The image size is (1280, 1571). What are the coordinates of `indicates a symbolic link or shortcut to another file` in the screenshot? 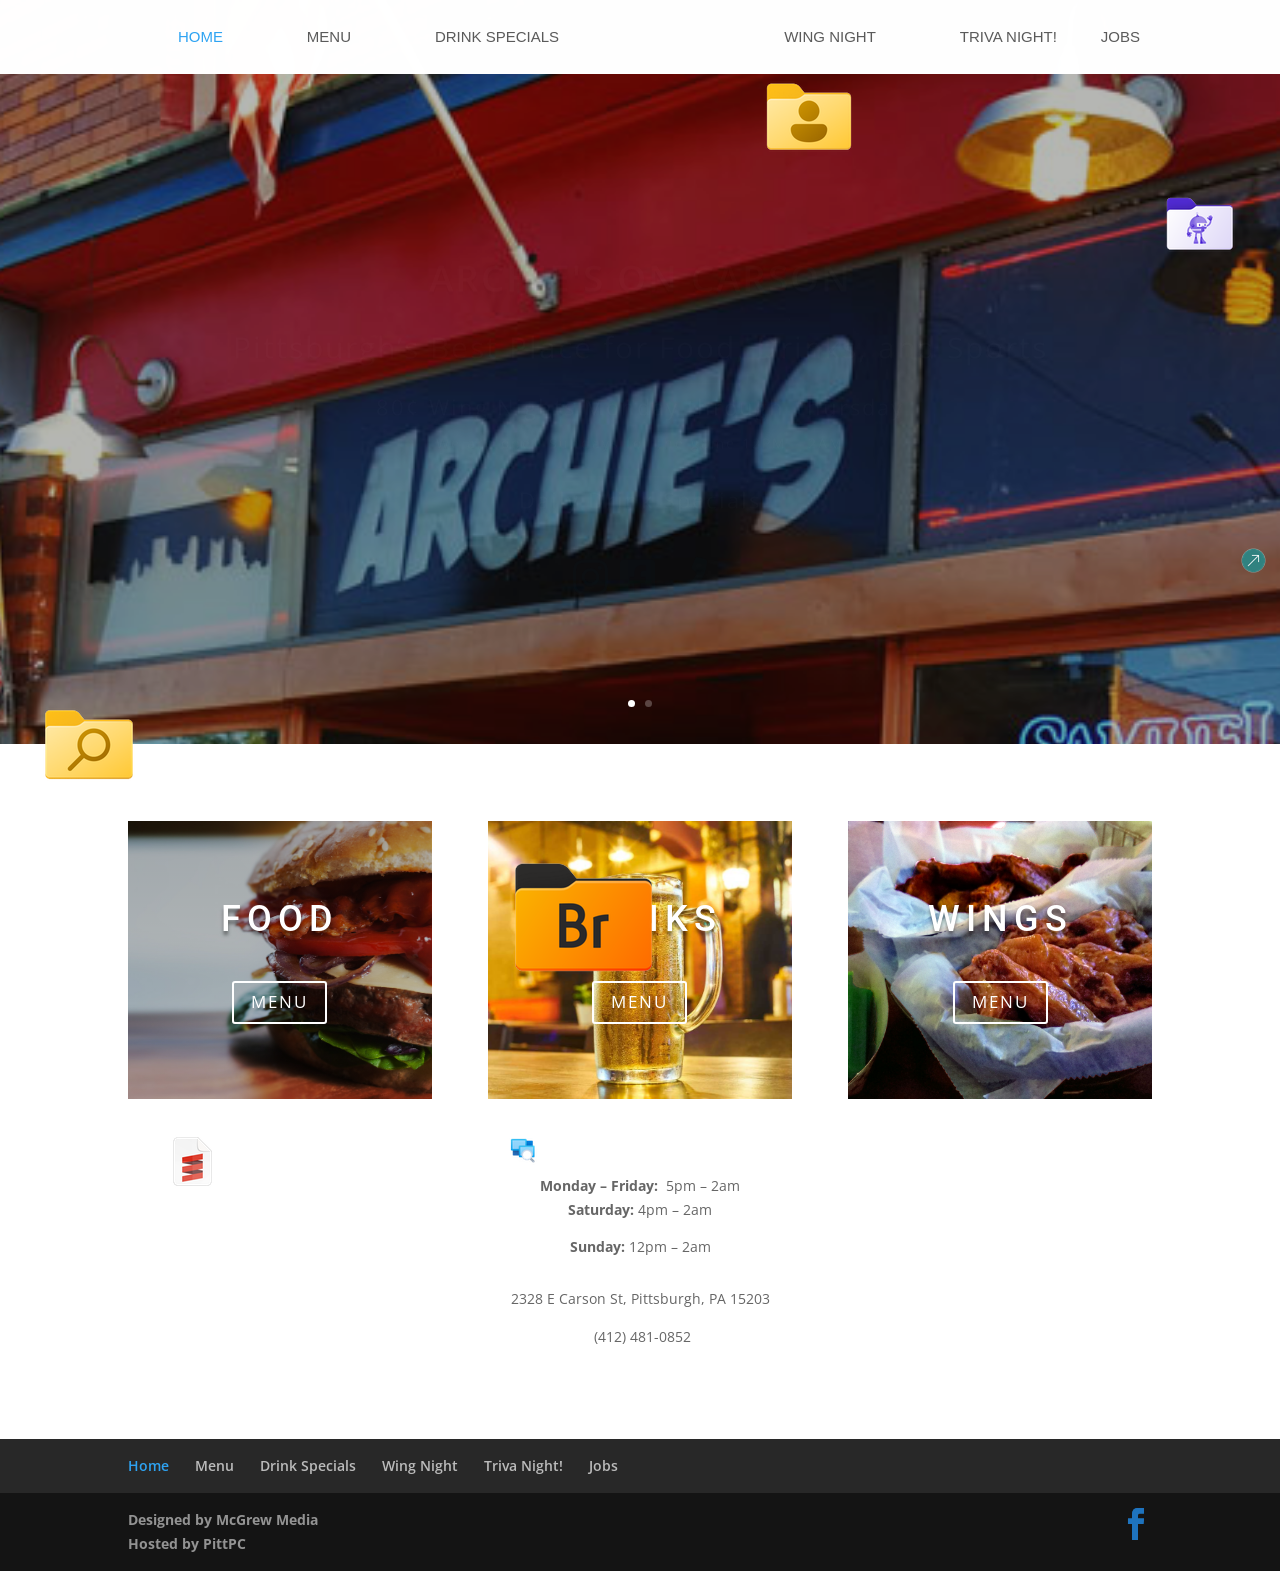 It's located at (1253, 560).